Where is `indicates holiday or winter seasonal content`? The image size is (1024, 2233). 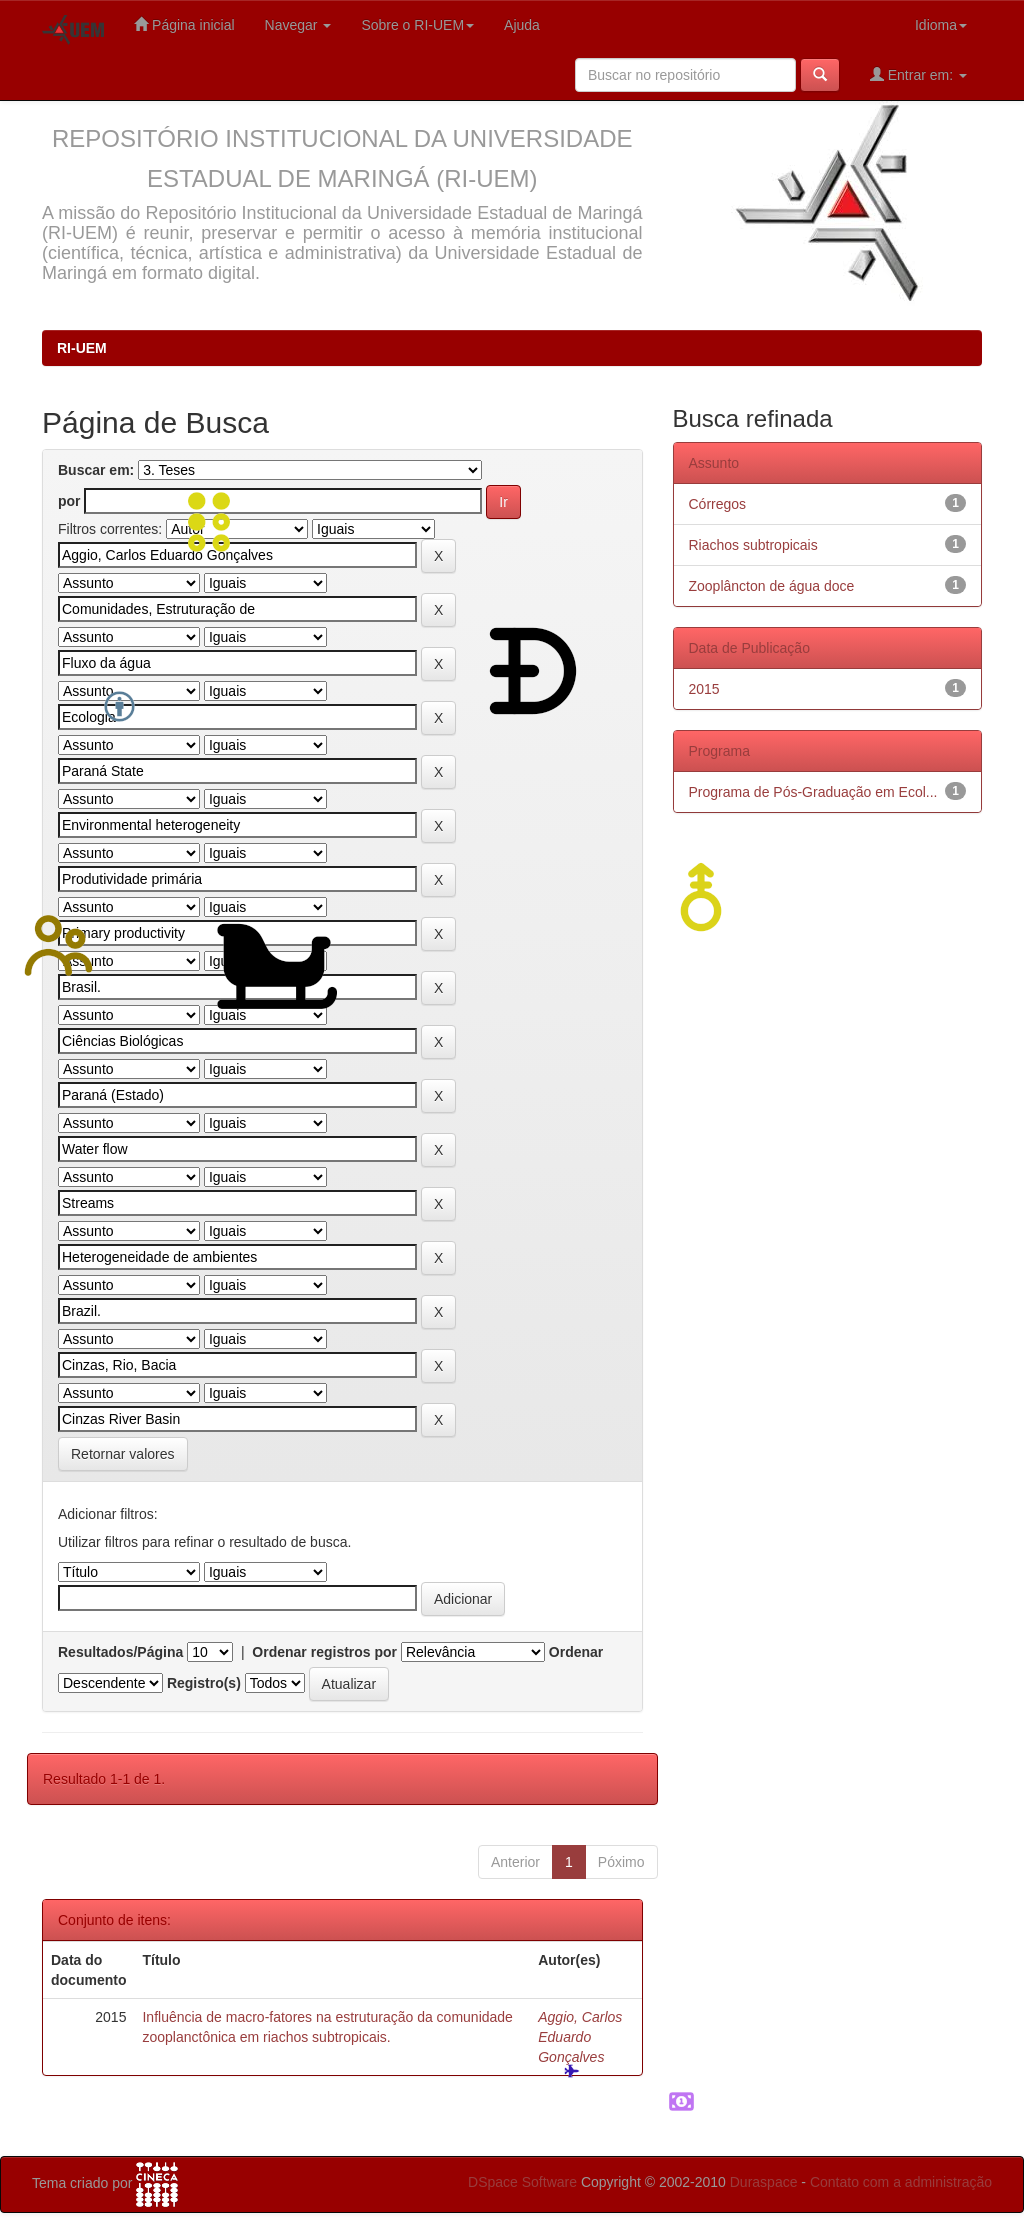
indicates holiday or winter seasonal content is located at coordinates (274, 968).